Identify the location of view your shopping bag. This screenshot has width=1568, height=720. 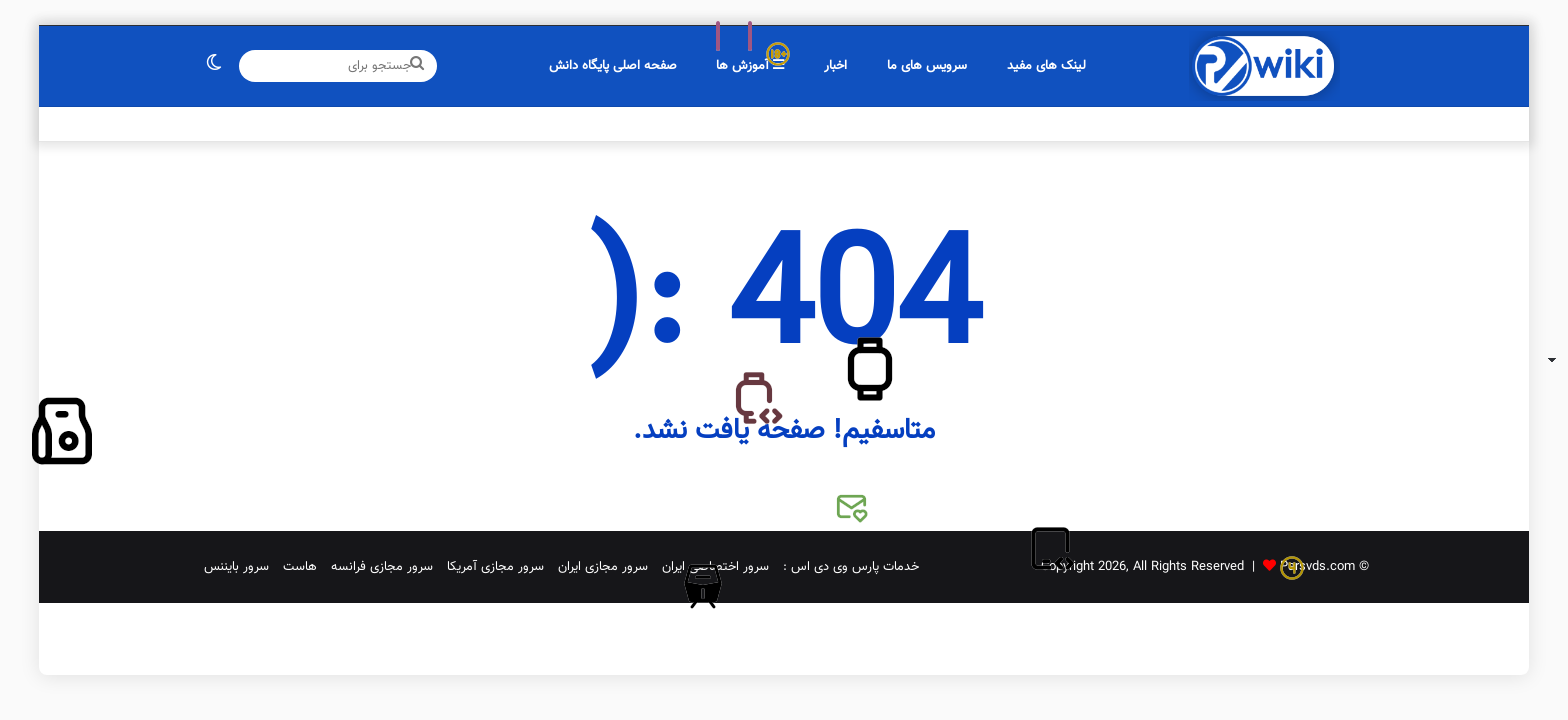
(62, 431).